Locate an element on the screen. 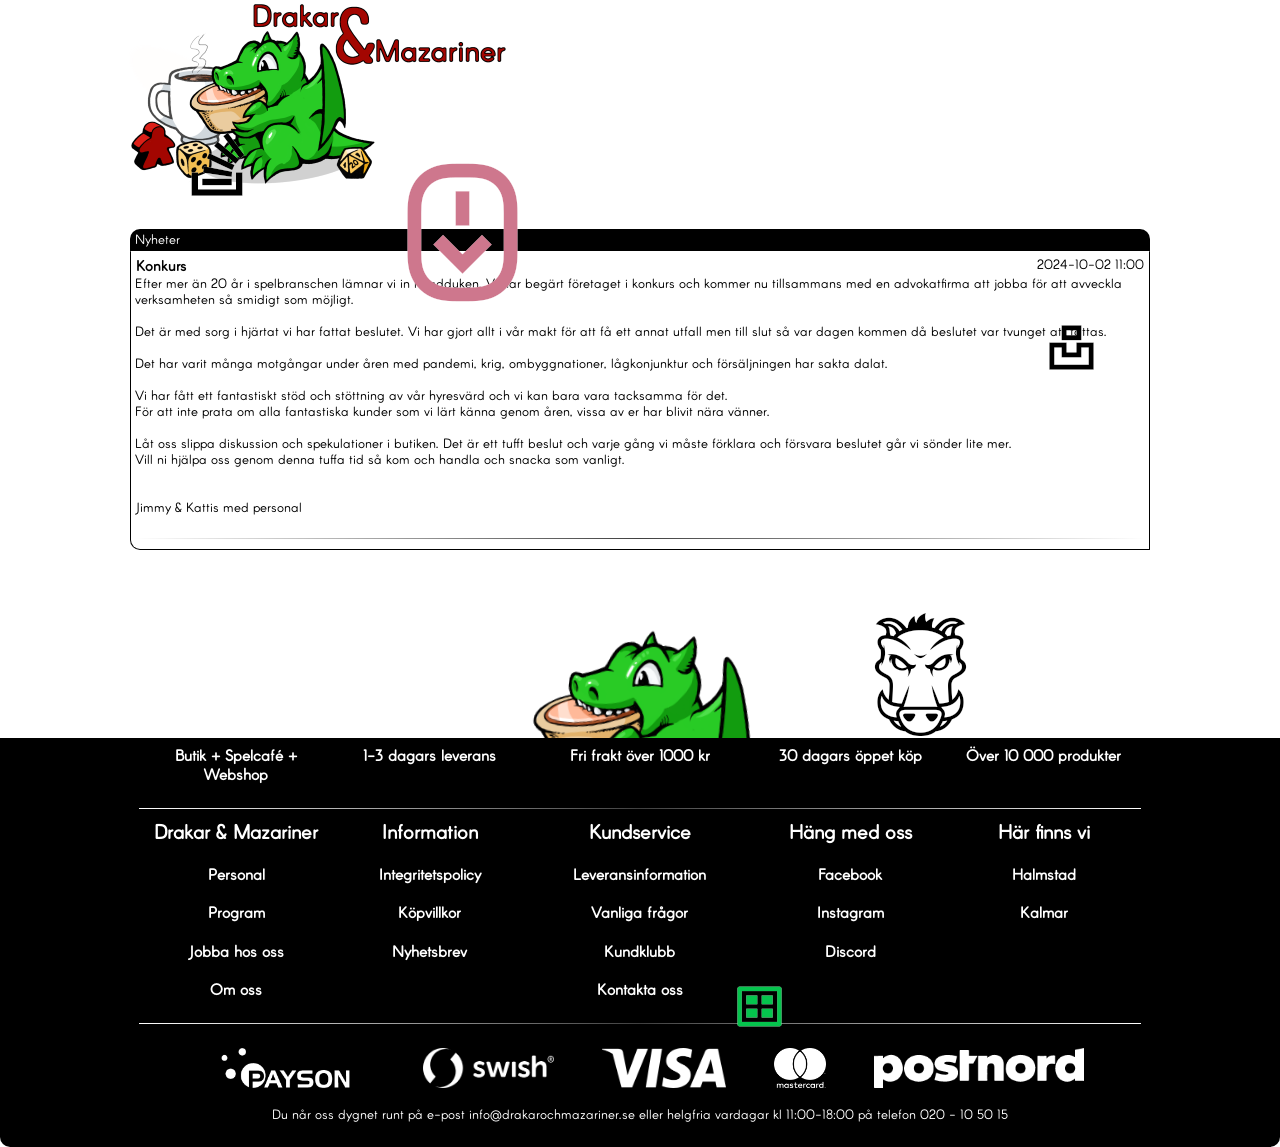  unsplash logo - access free stock photos is located at coordinates (1071, 347).